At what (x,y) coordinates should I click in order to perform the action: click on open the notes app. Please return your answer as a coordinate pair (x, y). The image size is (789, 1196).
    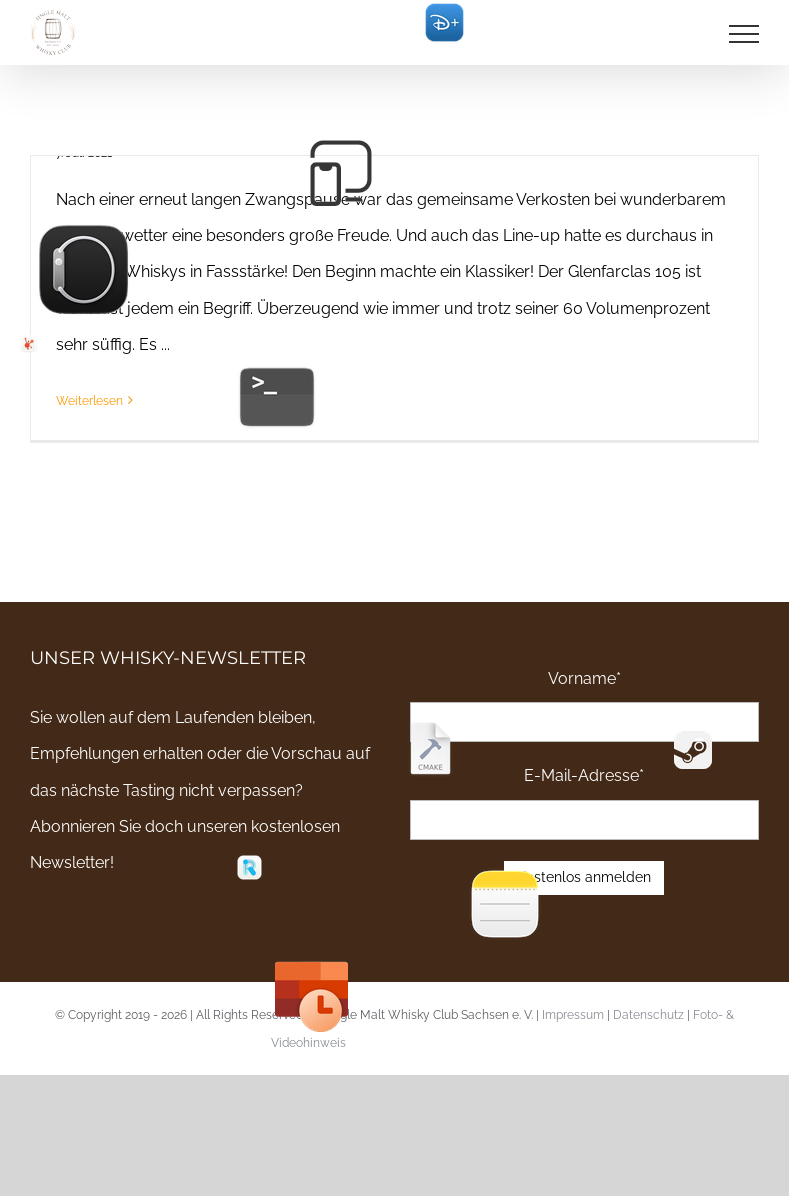
    Looking at the image, I should click on (505, 904).